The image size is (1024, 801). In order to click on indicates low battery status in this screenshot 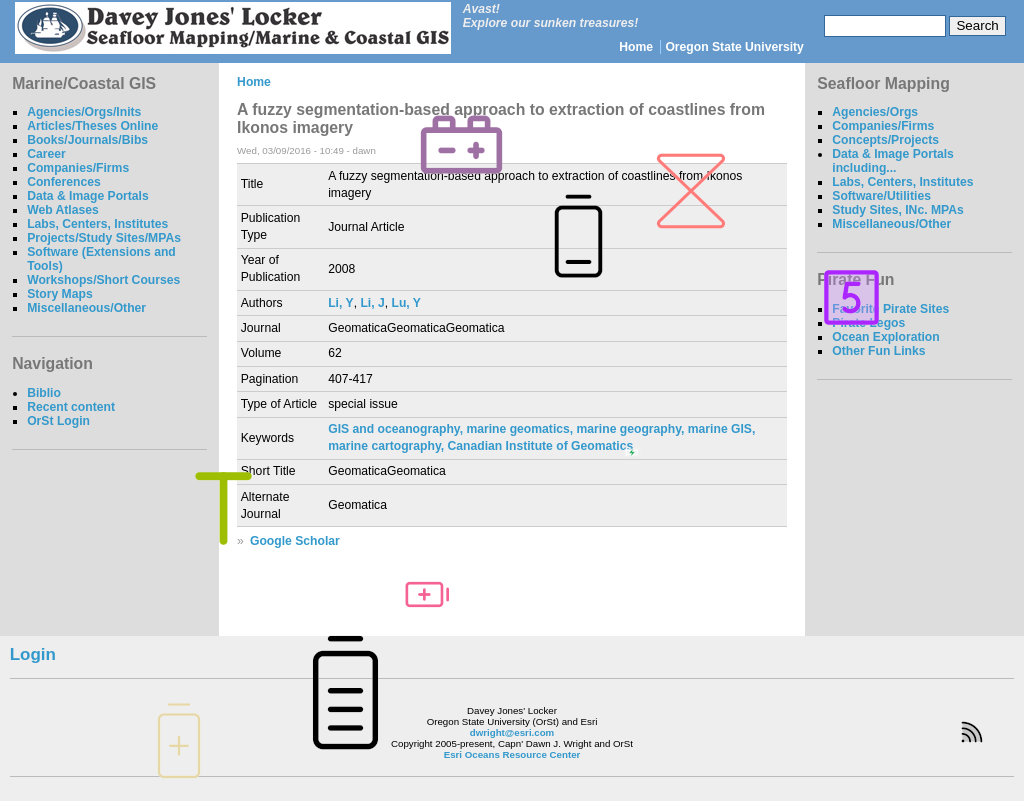, I will do `click(578, 237)`.